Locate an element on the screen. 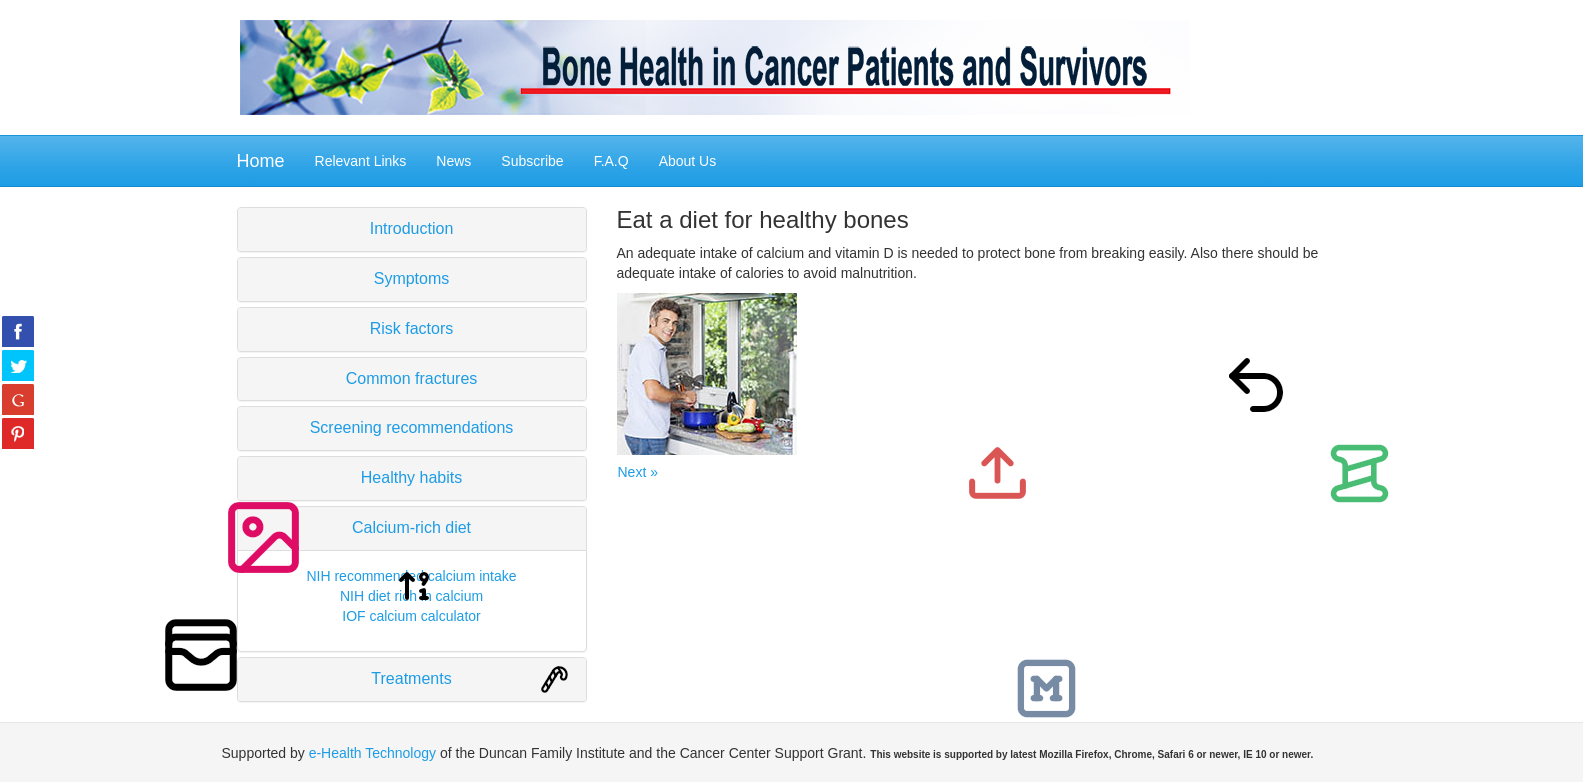 This screenshot has height=782, width=1583. sort numbers in descending order (9 to 1) is located at coordinates (415, 586).